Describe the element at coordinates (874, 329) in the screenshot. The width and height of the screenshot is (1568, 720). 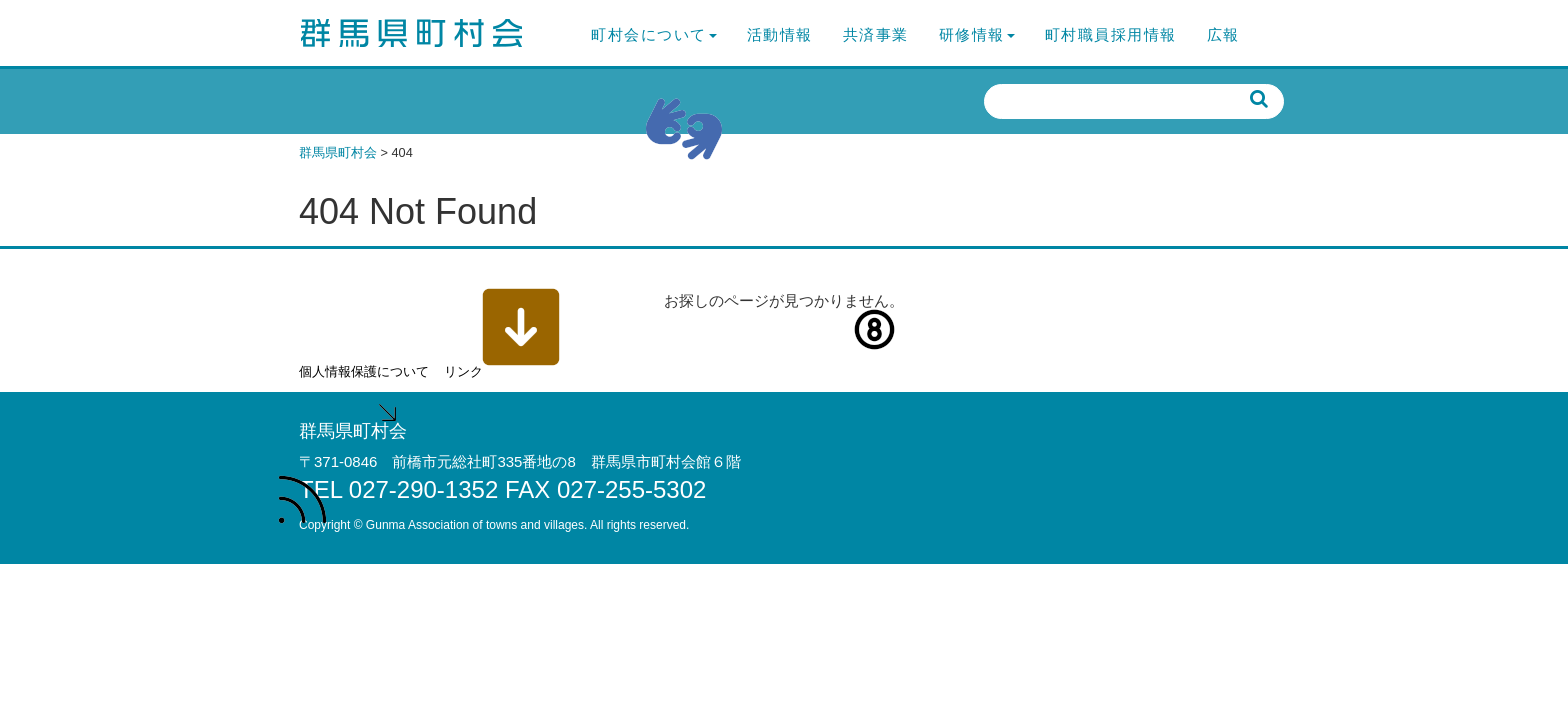
I see `indicates step 8 in a numbered process` at that location.